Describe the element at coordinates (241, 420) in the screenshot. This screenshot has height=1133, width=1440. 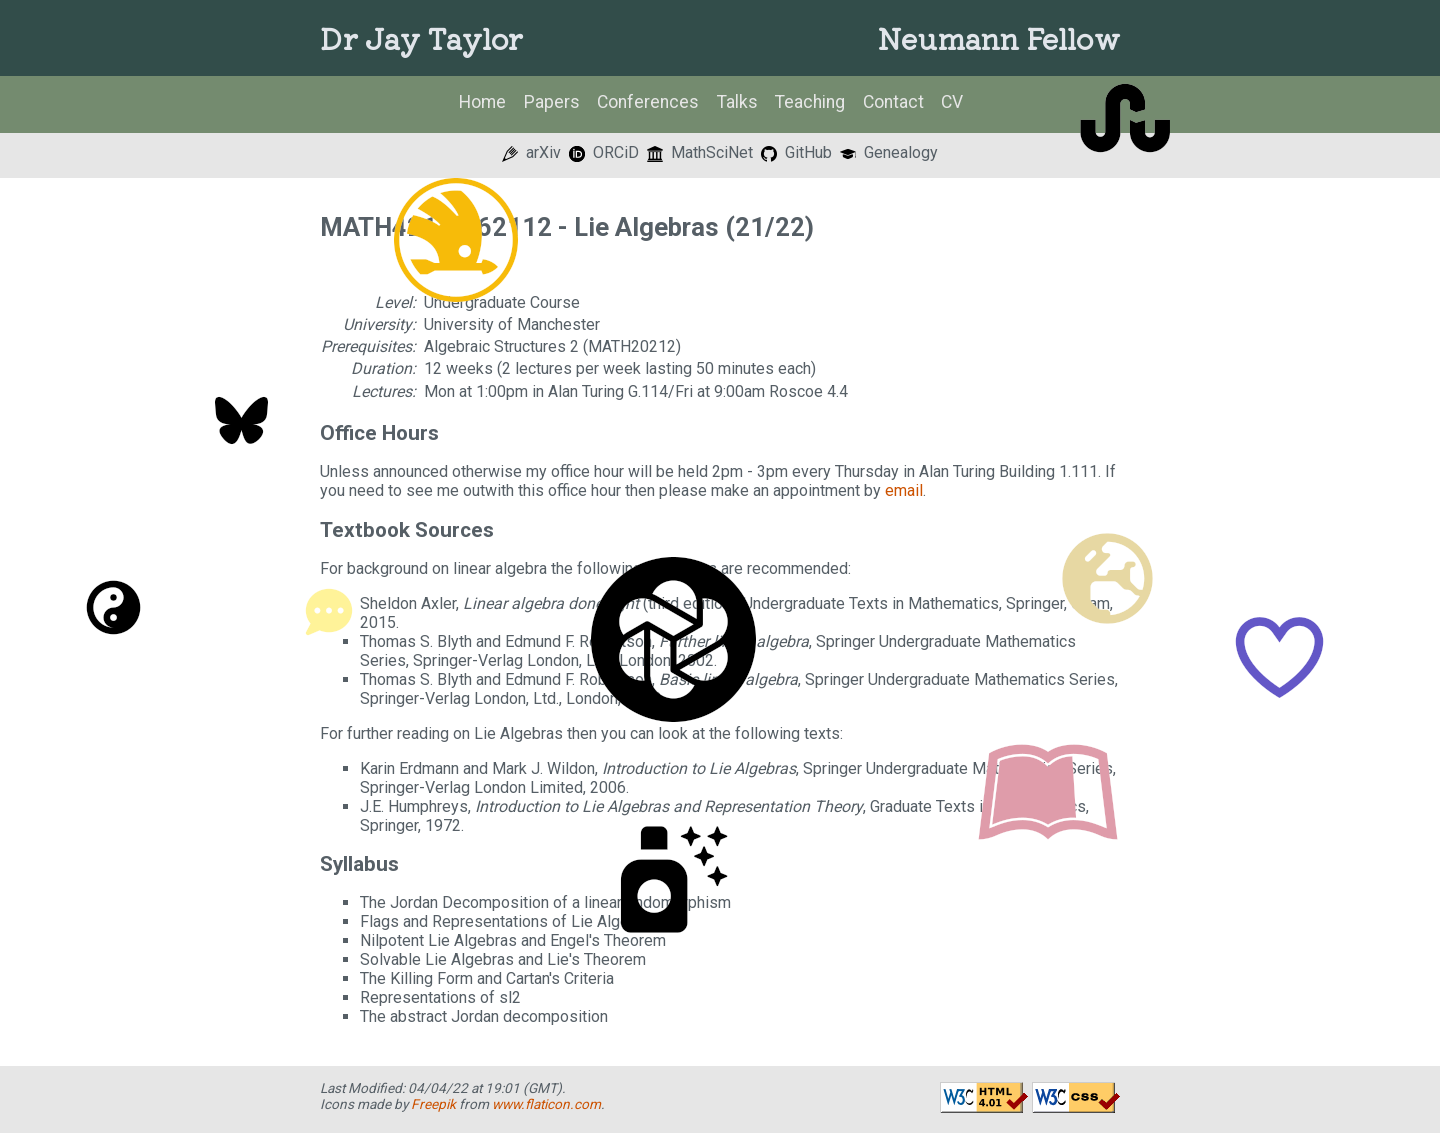
I see `open the Bluesky app` at that location.